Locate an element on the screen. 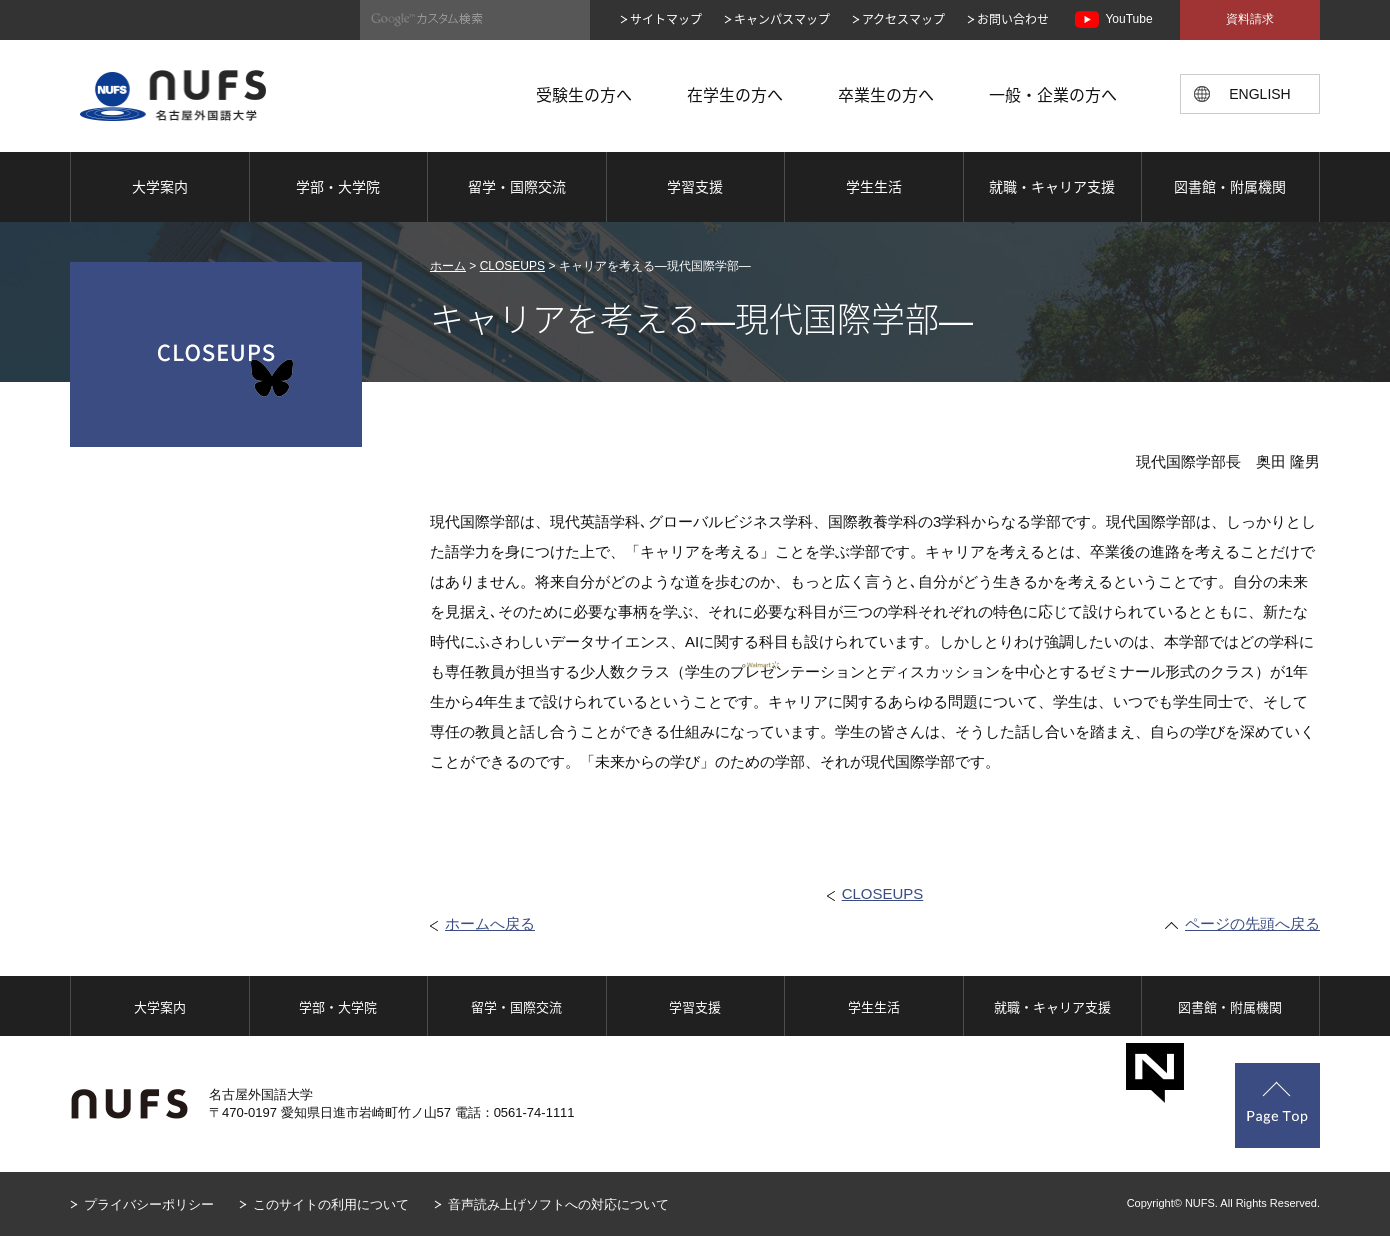 The image size is (1390, 1236). open the Walmart app is located at coordinates (763, 665).